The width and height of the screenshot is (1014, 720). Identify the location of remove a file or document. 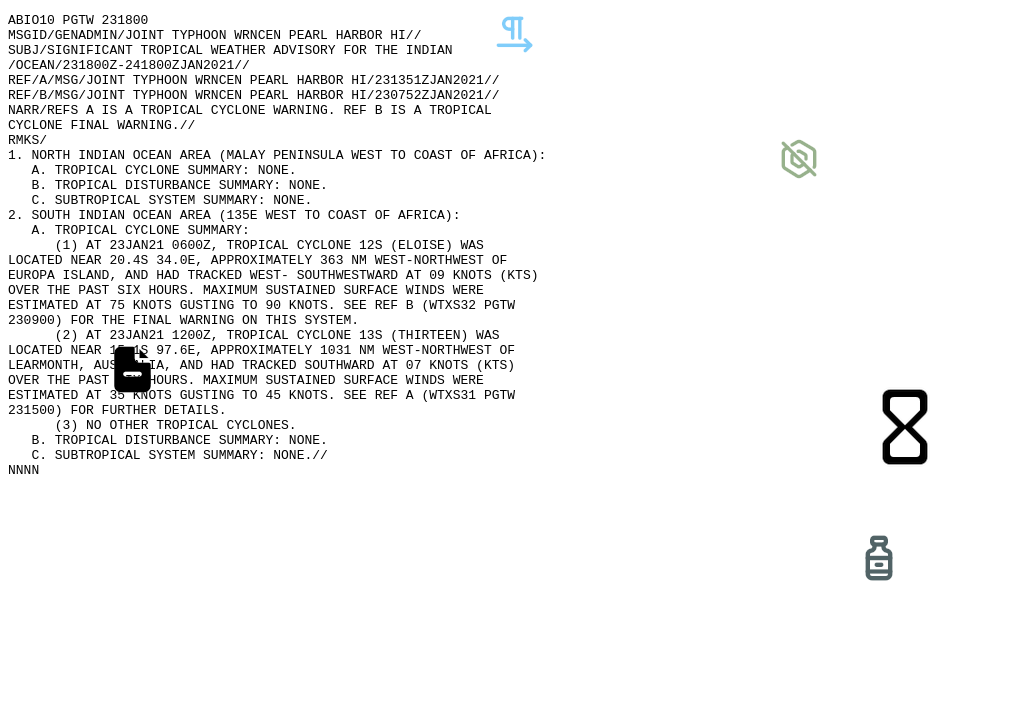
(132, 369).